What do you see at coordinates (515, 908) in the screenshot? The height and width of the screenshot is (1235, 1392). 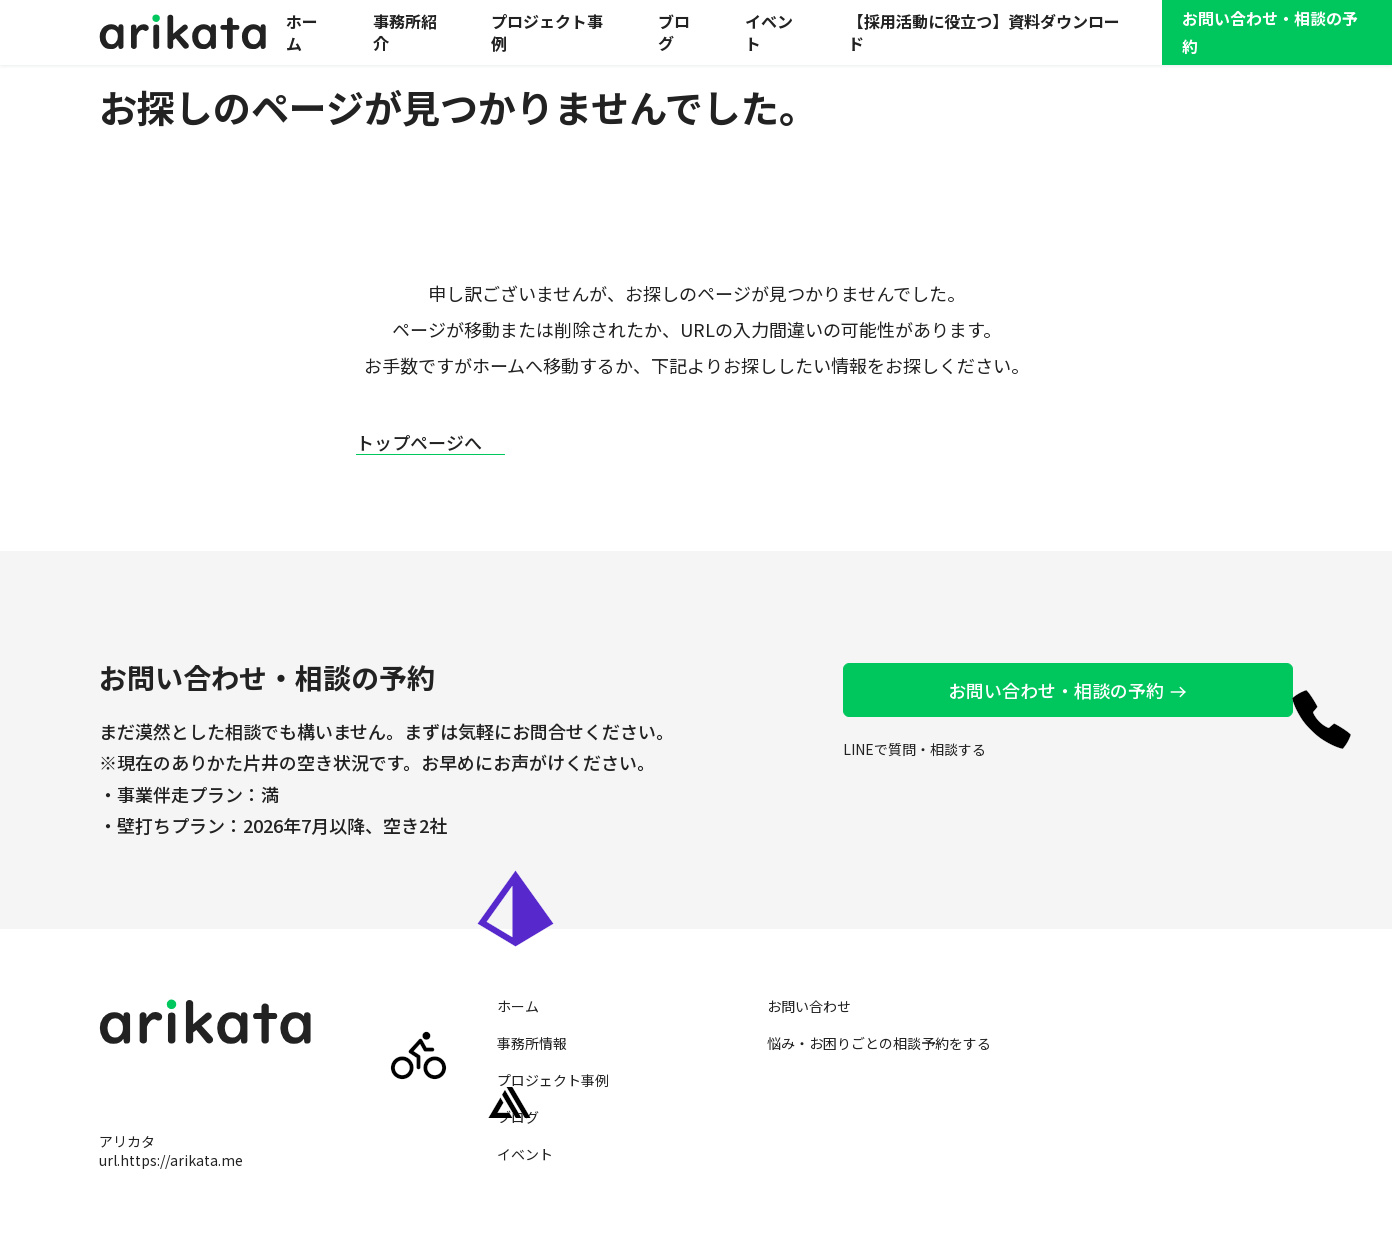 I see `access 3D modeling or rendering tools` at bounding box center [515, 908].